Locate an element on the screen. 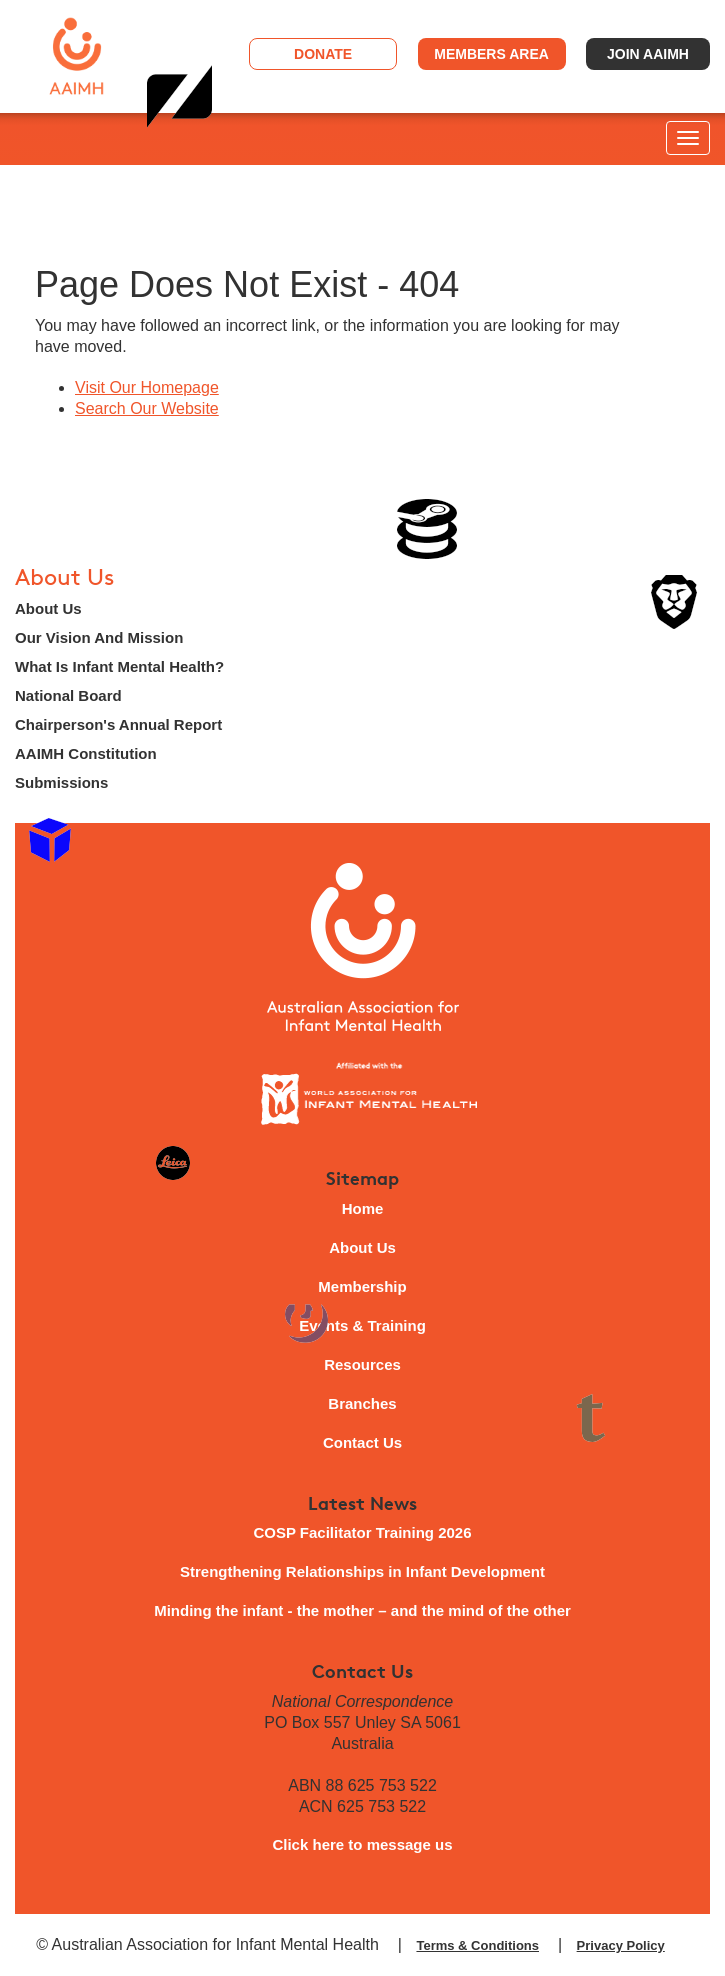 The height and width of the screenshot is (1976, 725). open brave browser is located at coordinates (674, 602).